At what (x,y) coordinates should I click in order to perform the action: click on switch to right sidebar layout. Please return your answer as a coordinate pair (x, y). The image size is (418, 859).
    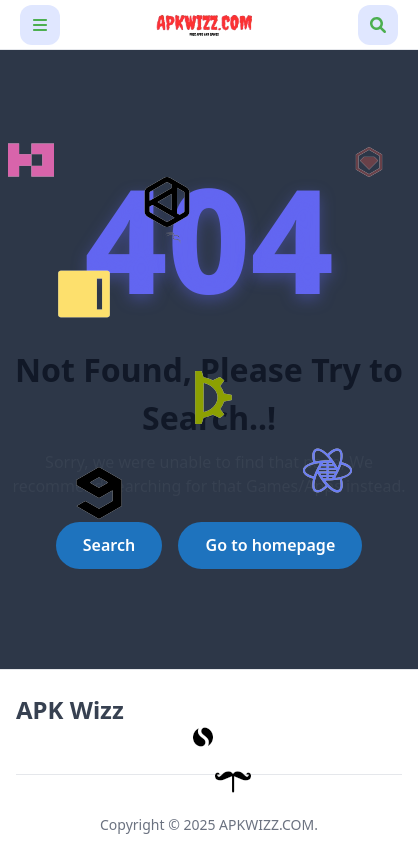
    Looking at the image, I should click on (84, 294).